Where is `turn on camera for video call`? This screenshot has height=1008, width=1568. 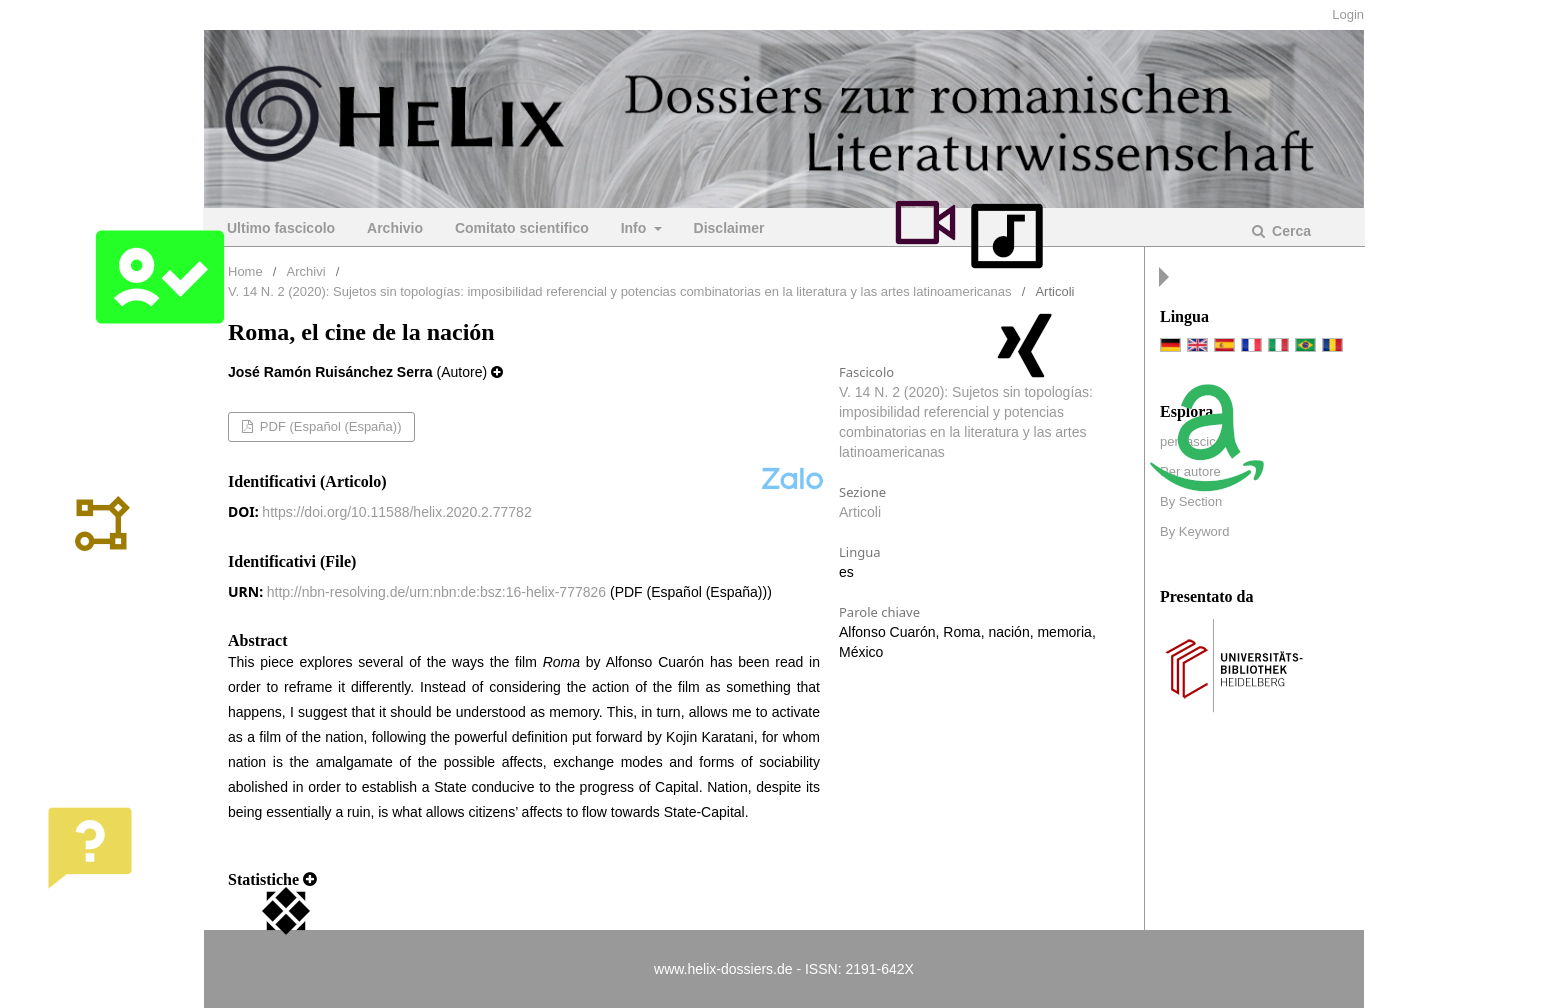 turn on camera for video call is located at coordinates (925, 222).